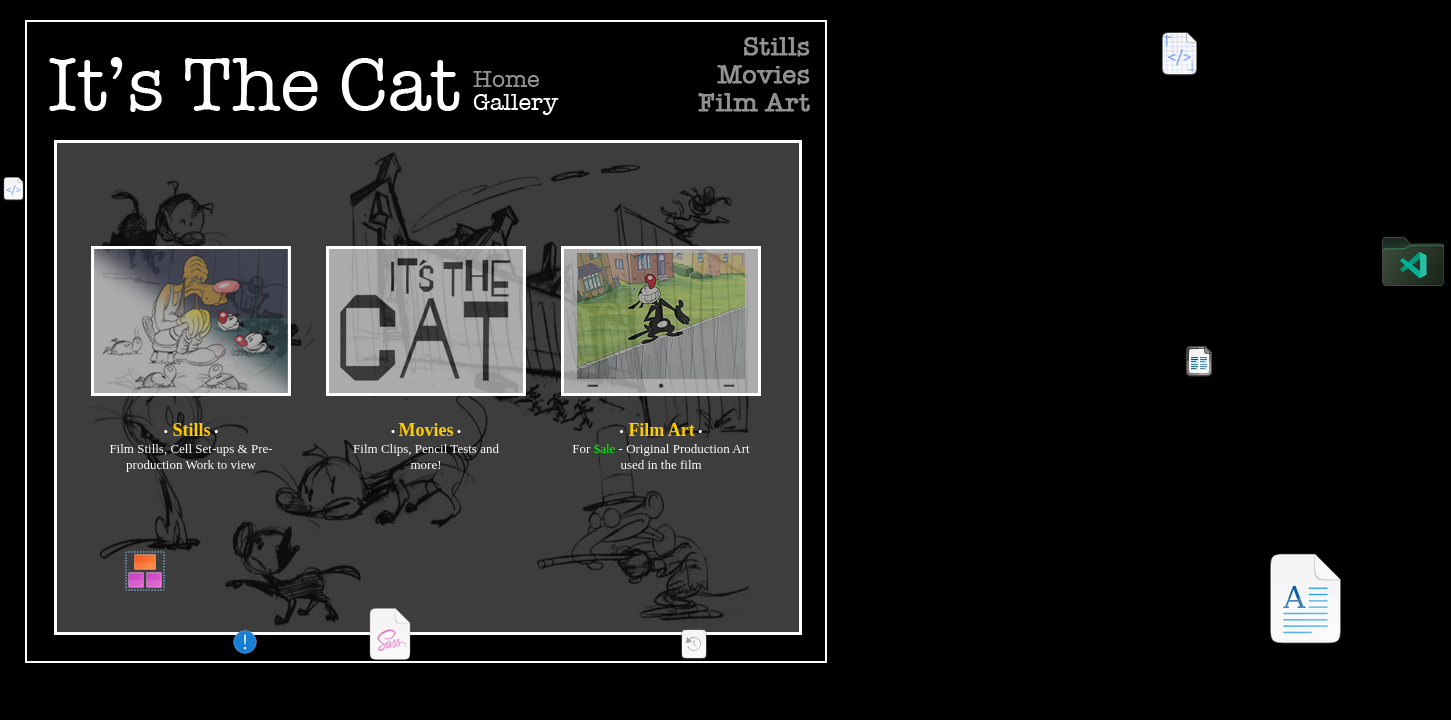  What do you see at coordinates (694, 644) in the screenshot?
I see `a deleted file in the trash` at bounding box center [694, 644].